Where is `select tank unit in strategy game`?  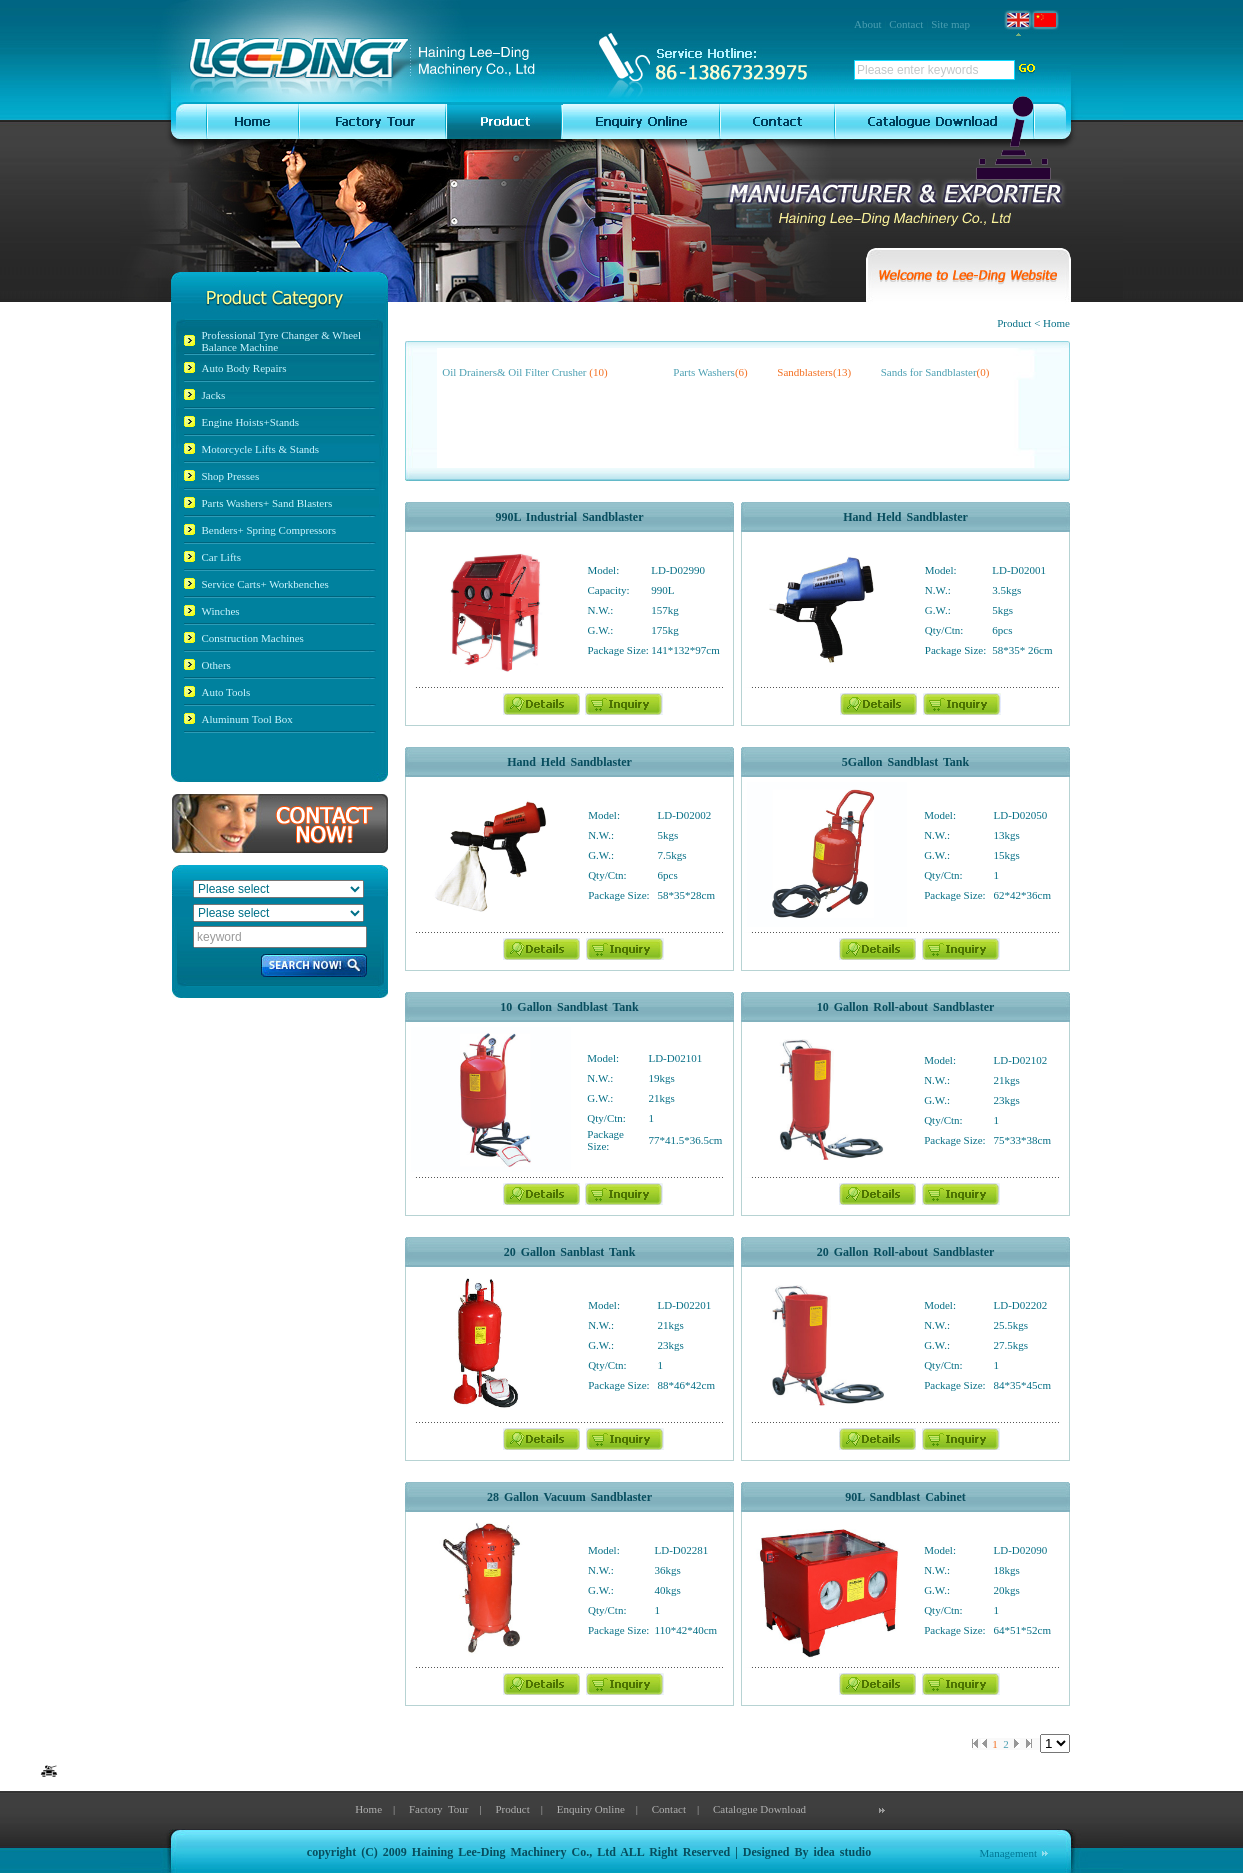
select tank unit in strategy game is located at coordinates (49, 1771).